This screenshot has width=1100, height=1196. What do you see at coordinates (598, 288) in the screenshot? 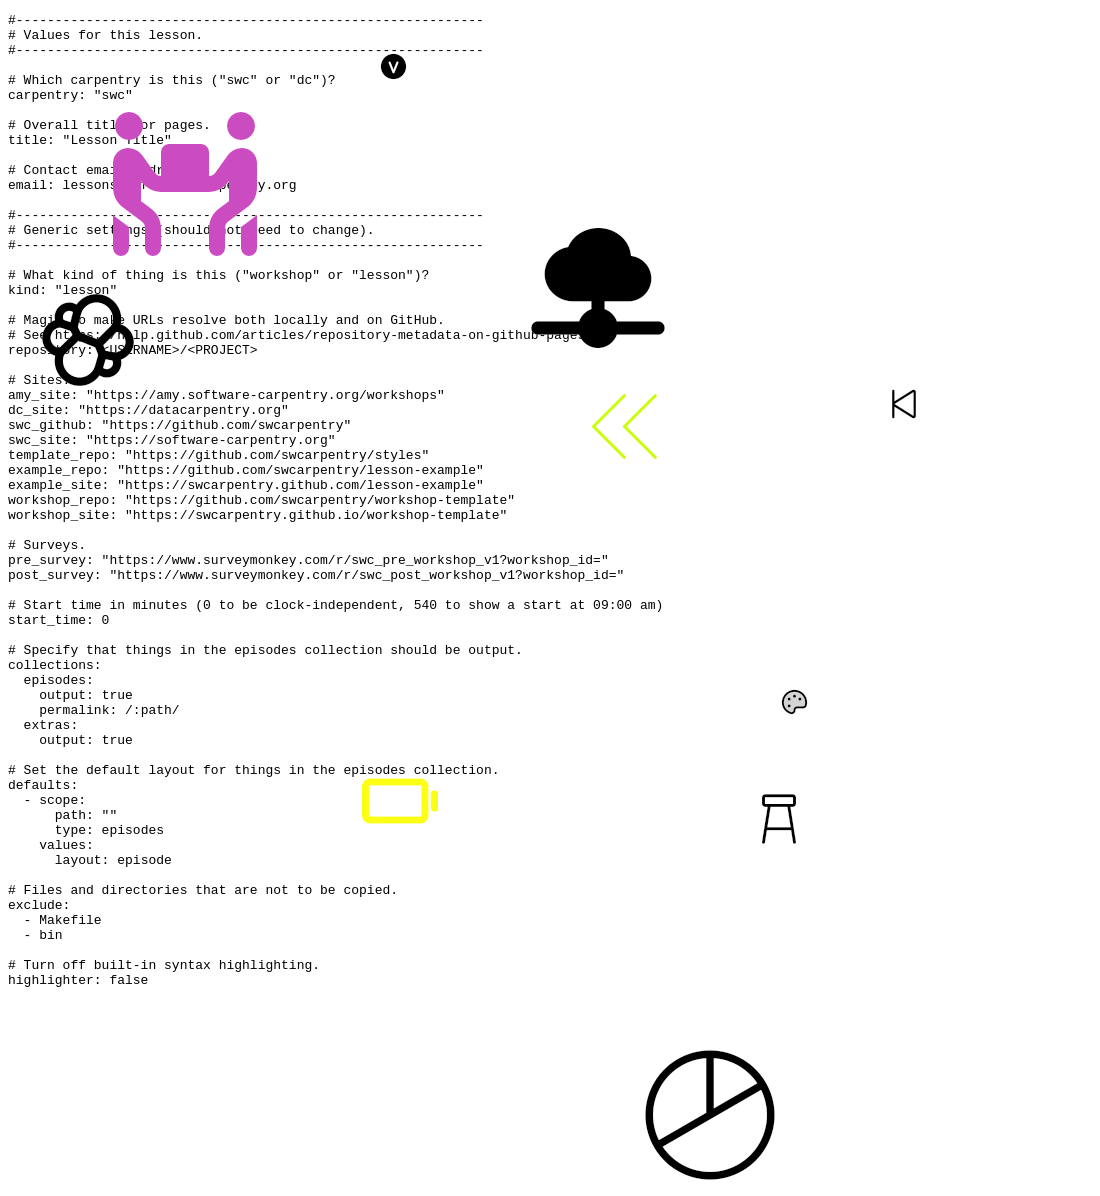
I see `cloud data sync status` at bounding box center [598, 288].